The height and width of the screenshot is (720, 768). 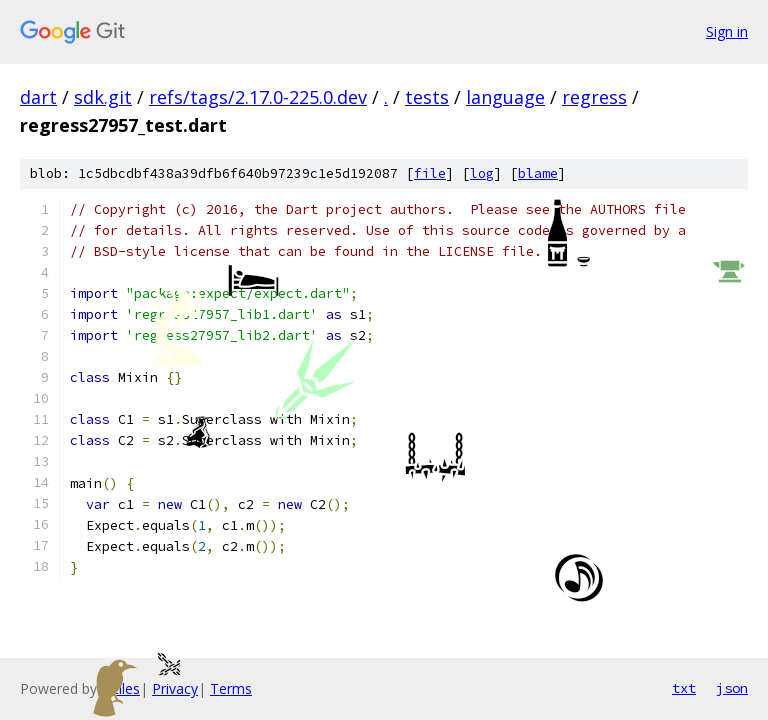 What do you see at coordinates (729, 270) in the screenshot?
I see `access crafting or blacksmith features` at bounding box center [729, 270].